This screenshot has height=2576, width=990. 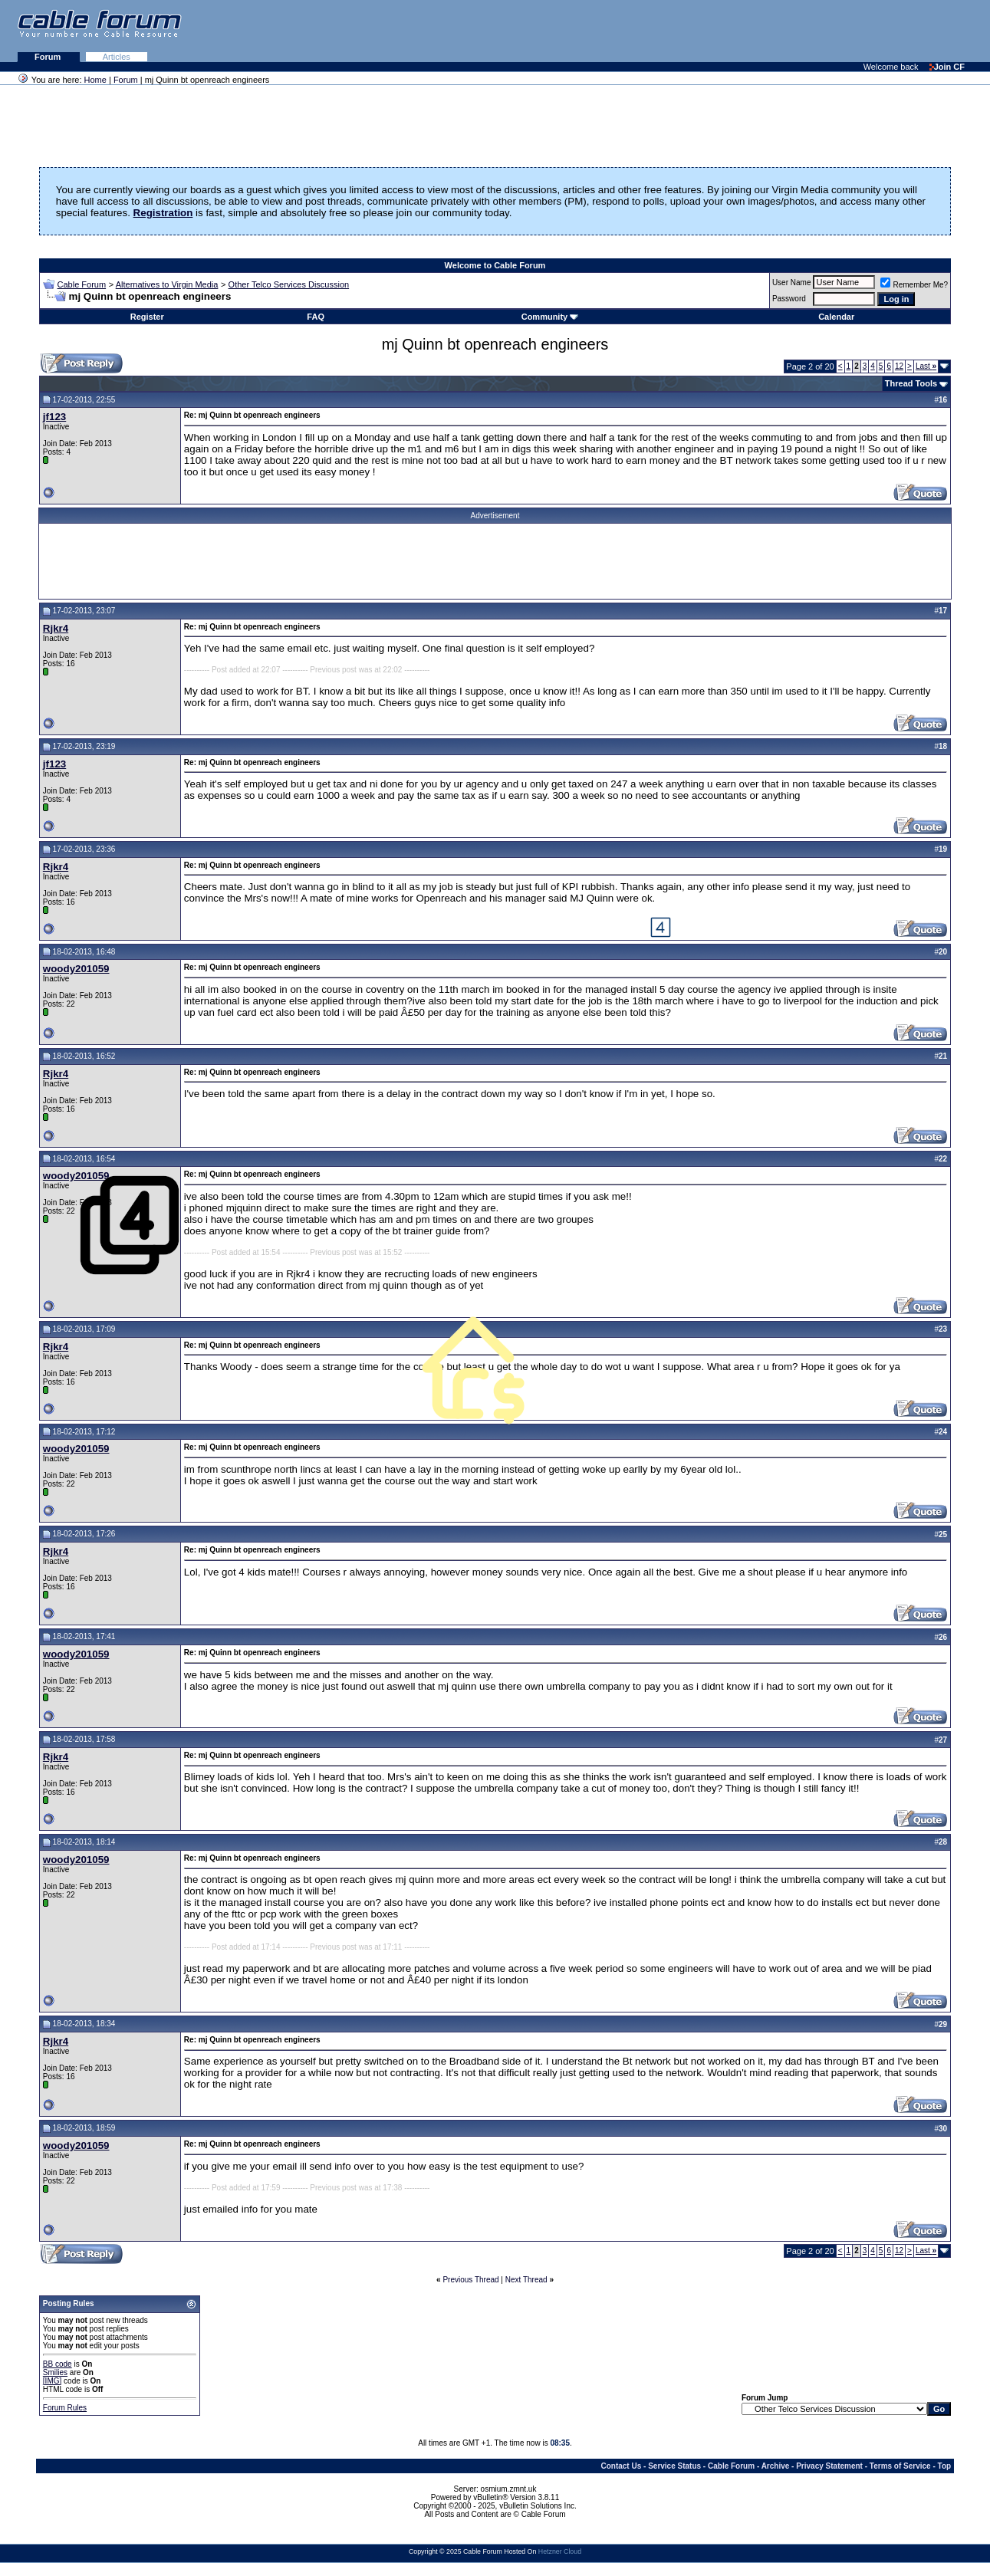 I want to click on view item 4 in a collection or series, so click(x=130, y=1225).